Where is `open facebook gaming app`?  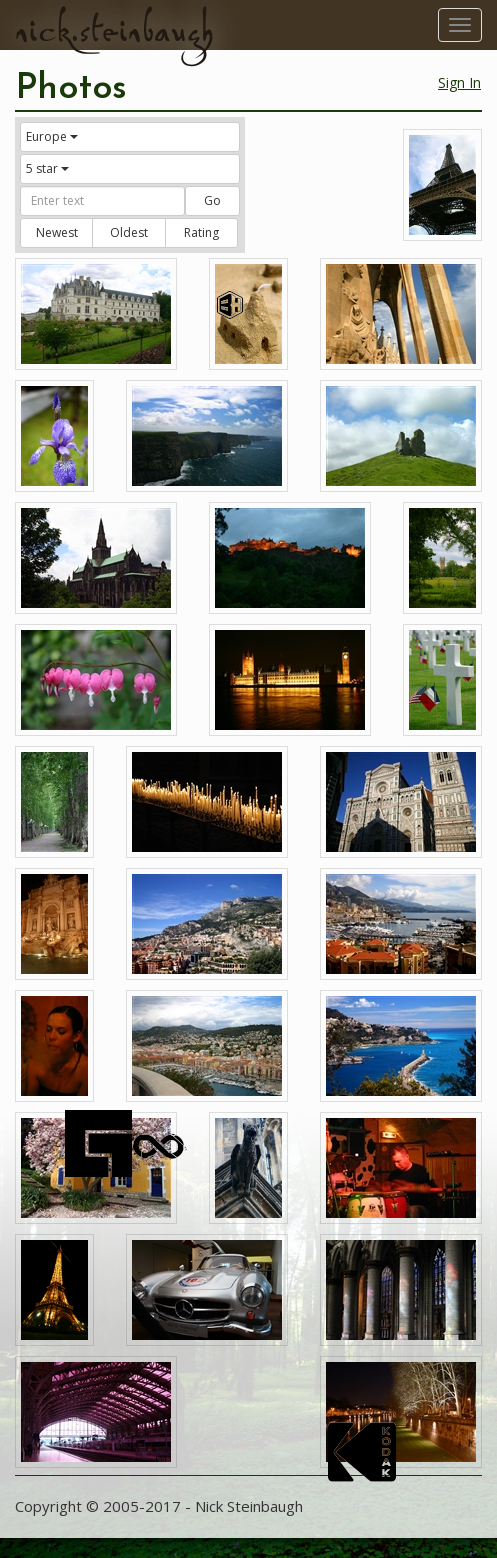 open facebook gaming app is located at coordinates (98, 1143).